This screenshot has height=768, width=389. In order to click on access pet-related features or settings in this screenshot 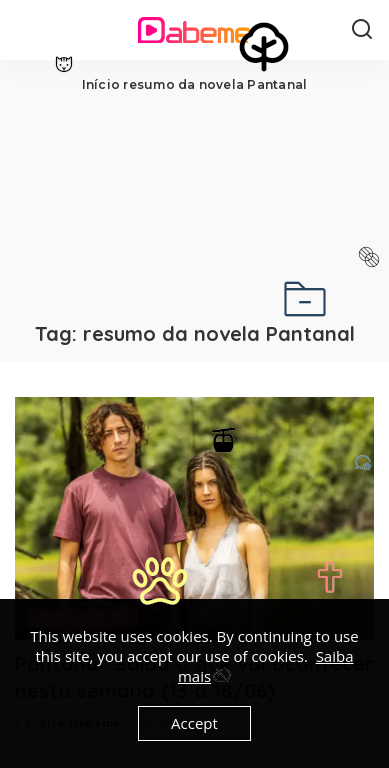, I will do `click(160, 581)`.